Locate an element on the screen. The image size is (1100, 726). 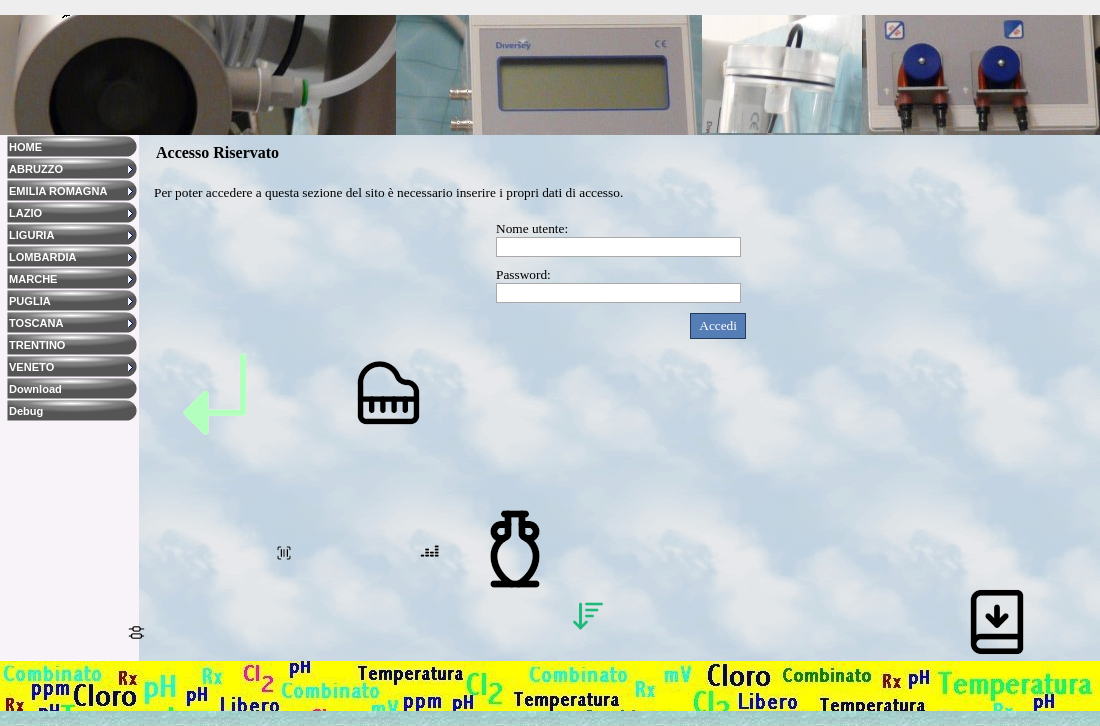
return to previous line or section is located at coordinates (218, 394).